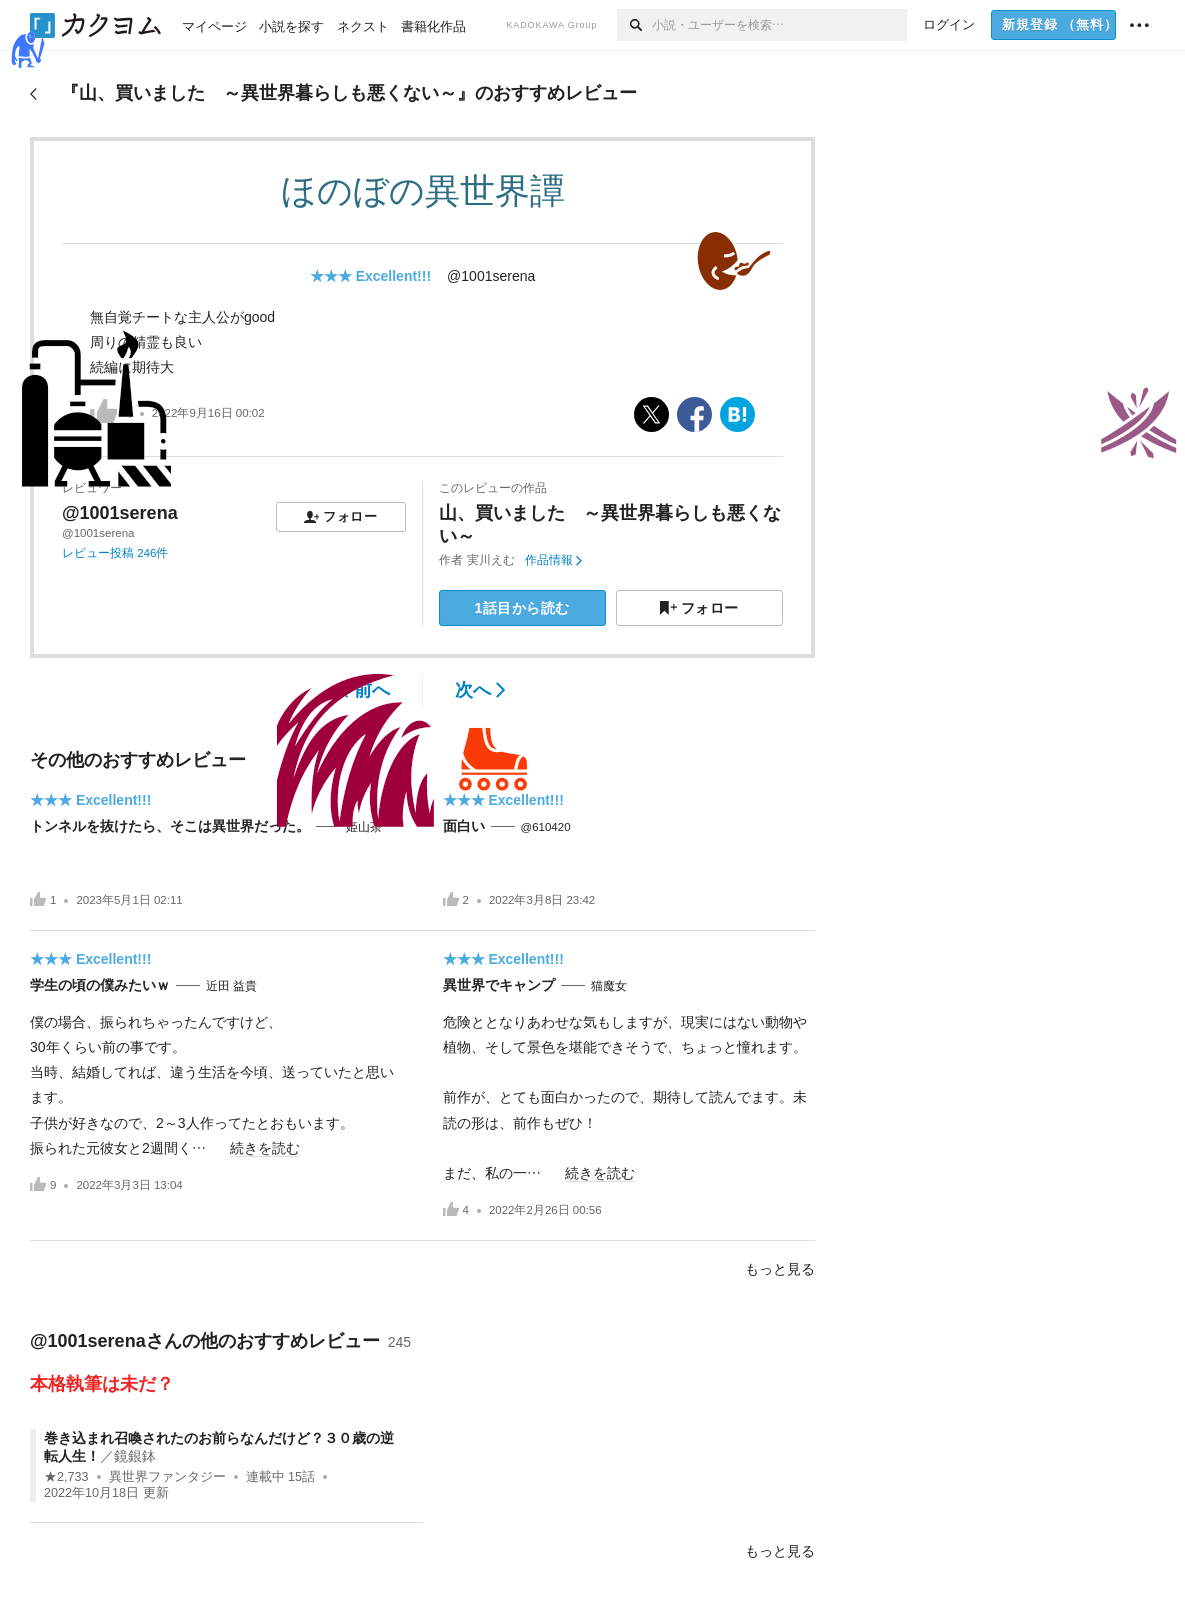 Image resolution: width=1185 pixels, height=1612 pixels. What do you see at coordinates (354, 748) in the screenshot?
I see `activate fire wave attack or ability` at bounding box center [354, 748].